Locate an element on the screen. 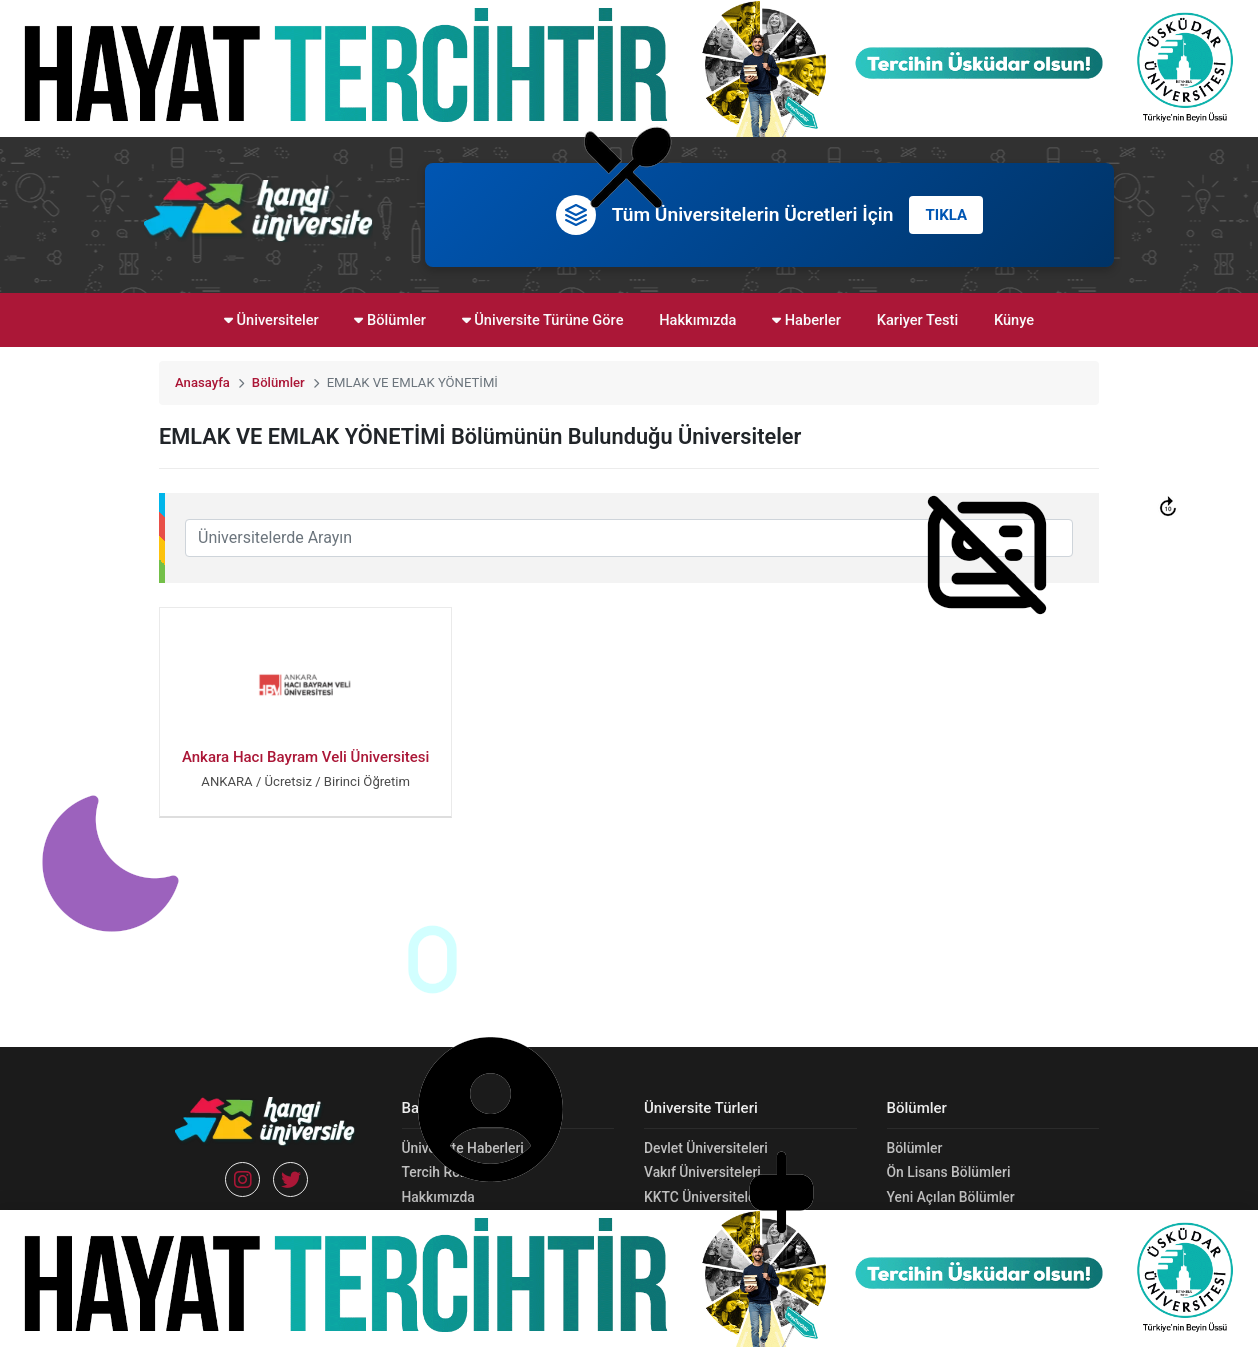 The width and height of the screenshot is (1258, 1347). view your profile is located at coordinates (490, 1109).